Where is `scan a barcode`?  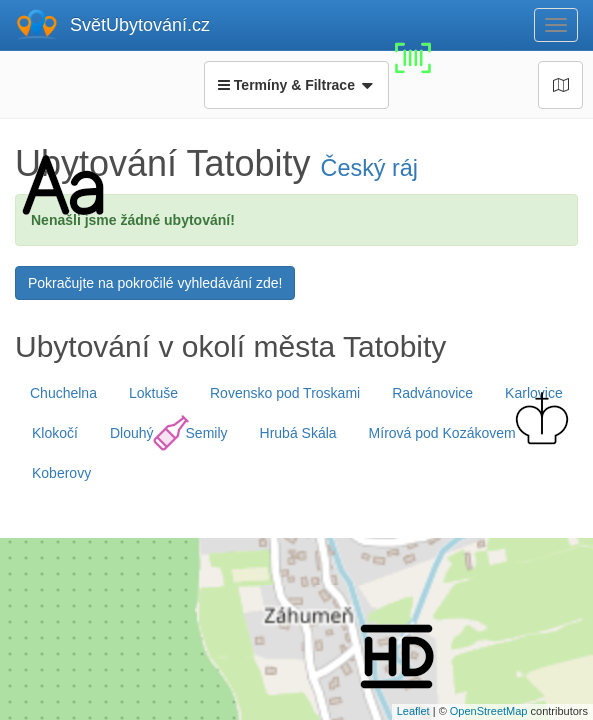
scan a barcode is located at coordinates (413, 58).